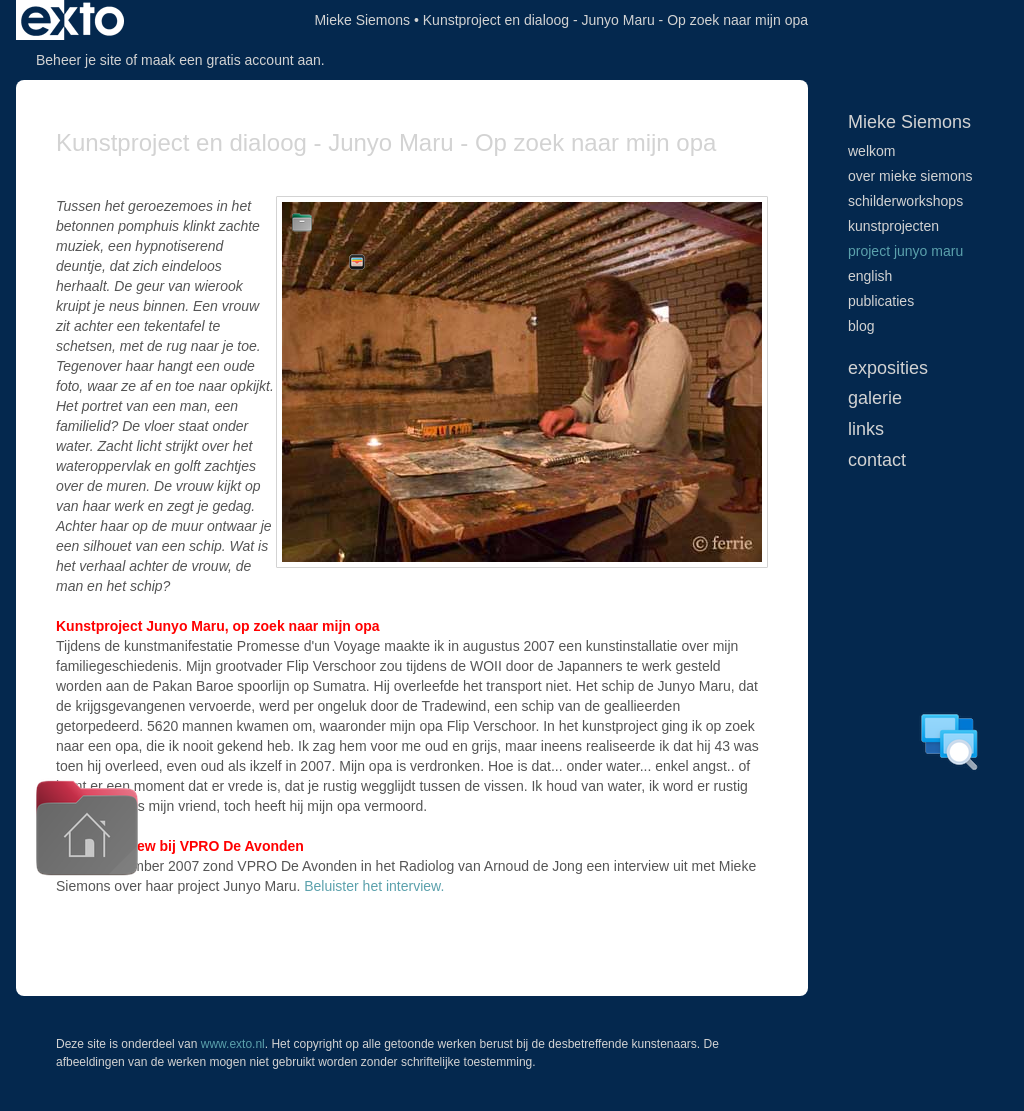 The height and width of the screenshot is (1111, 1024). Describe the element at coordinates (357, 262) in the screenshot. I see `open apple wallet app` at that location.